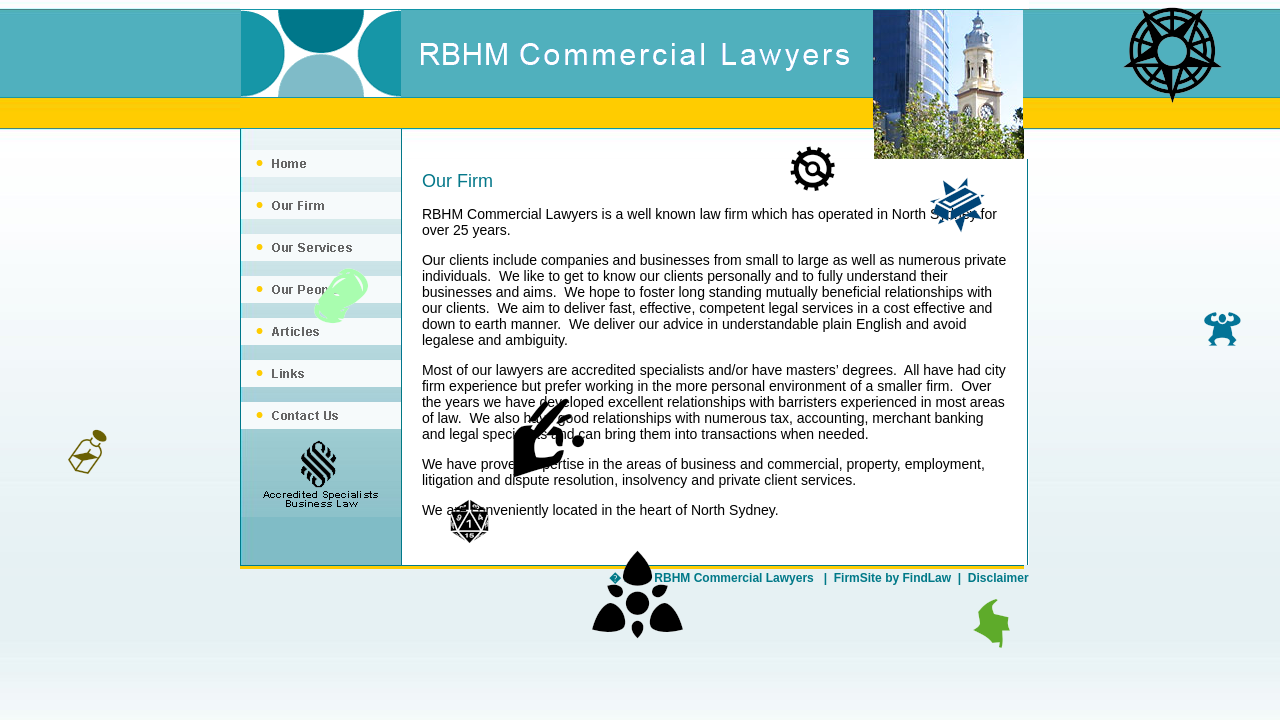 The width and height of the screenshot is (1280, 720). Describe the element at coordinates (637, 594) in the screenshot. I see `represents a hive mind or collective intelligence feature` at that location.